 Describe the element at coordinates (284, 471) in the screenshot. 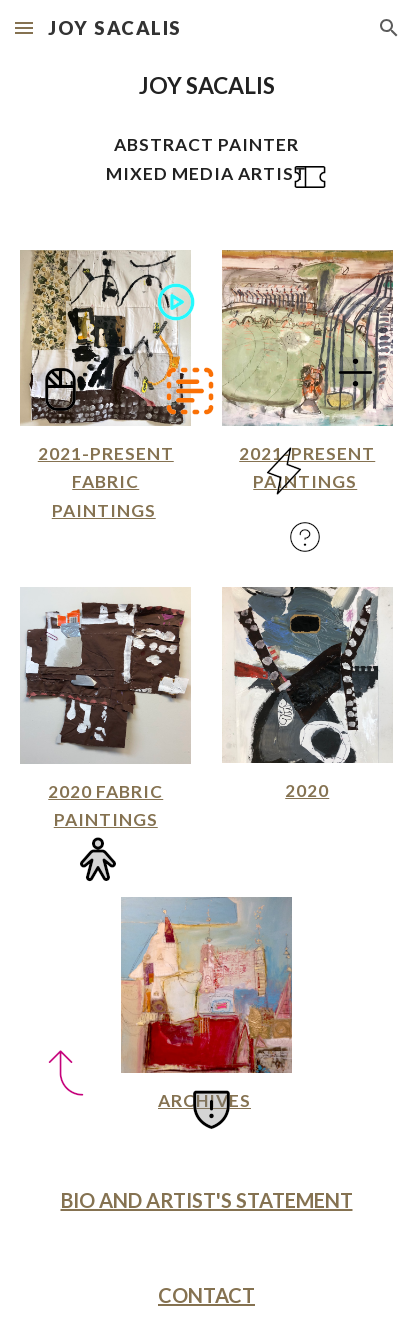

I see `indicates fast or instant action` at that location.